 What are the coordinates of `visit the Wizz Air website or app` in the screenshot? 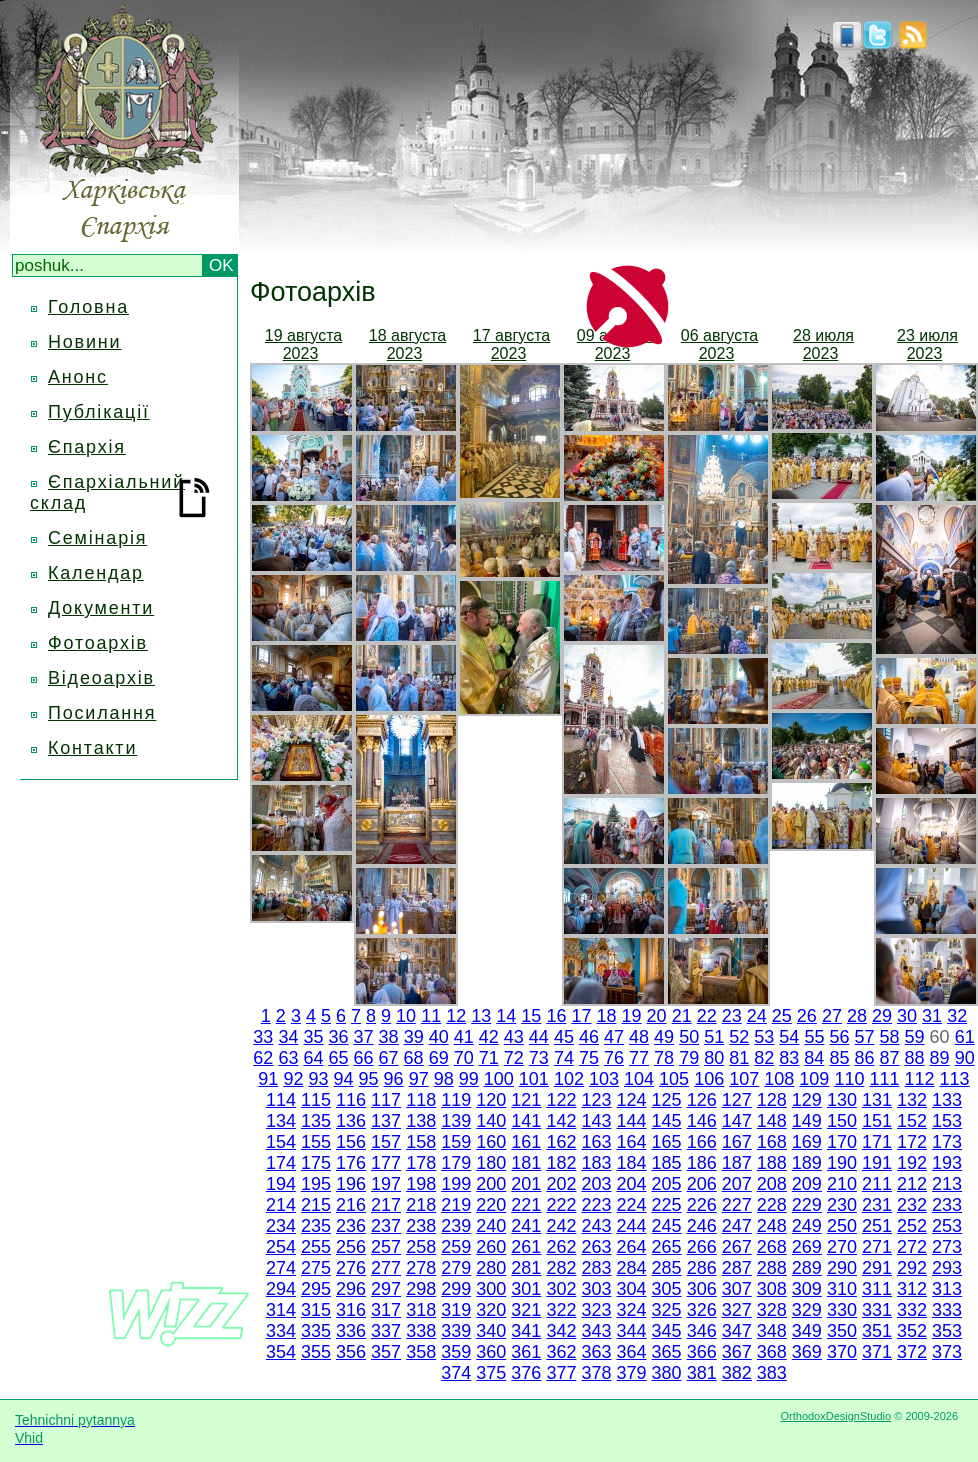 It's located at (179, 1314).